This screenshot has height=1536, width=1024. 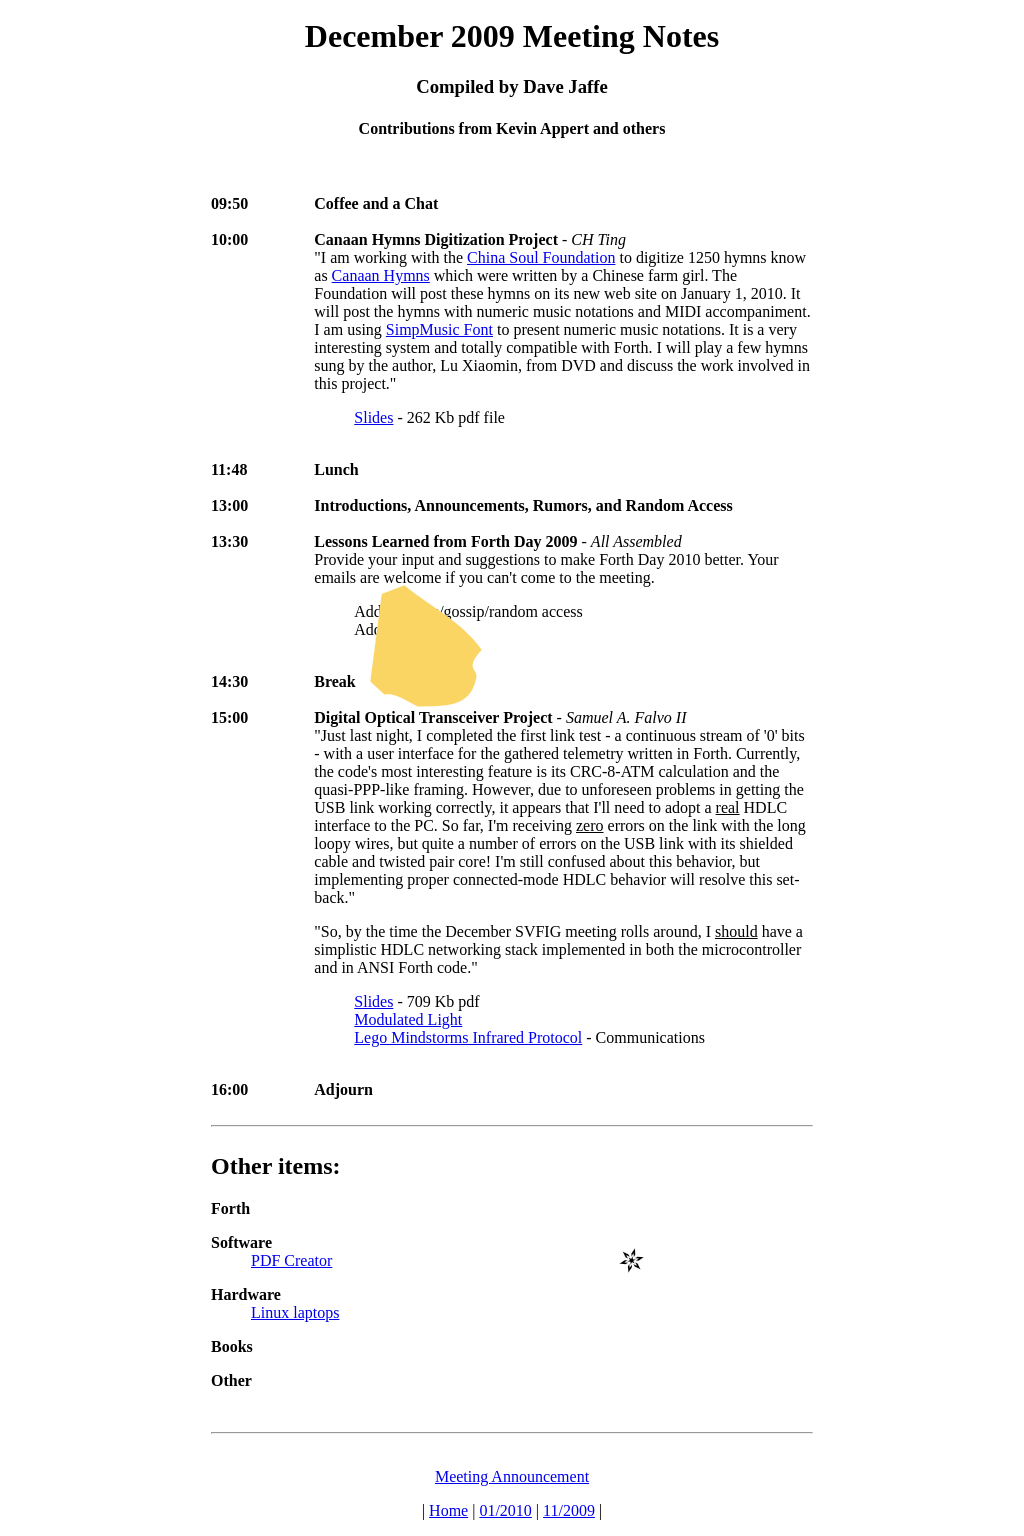 What do you see at coordinates (426, 646) in the screenshot?
I see `select uruguay as your country or region` at bounding box center [426, 646].